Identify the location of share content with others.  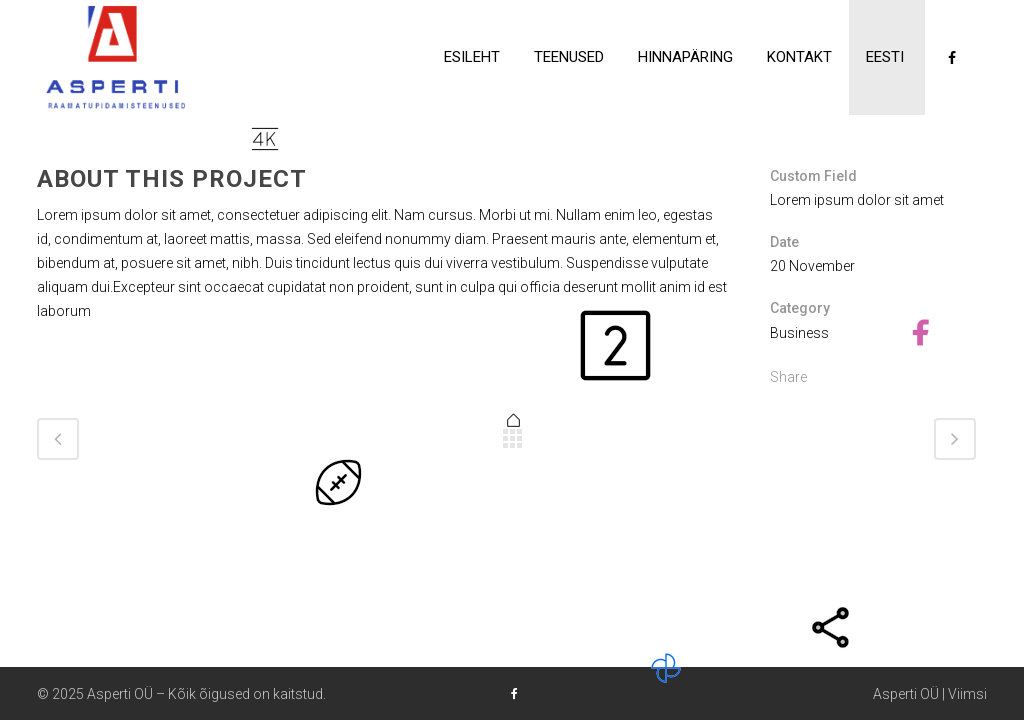
(830, 627).